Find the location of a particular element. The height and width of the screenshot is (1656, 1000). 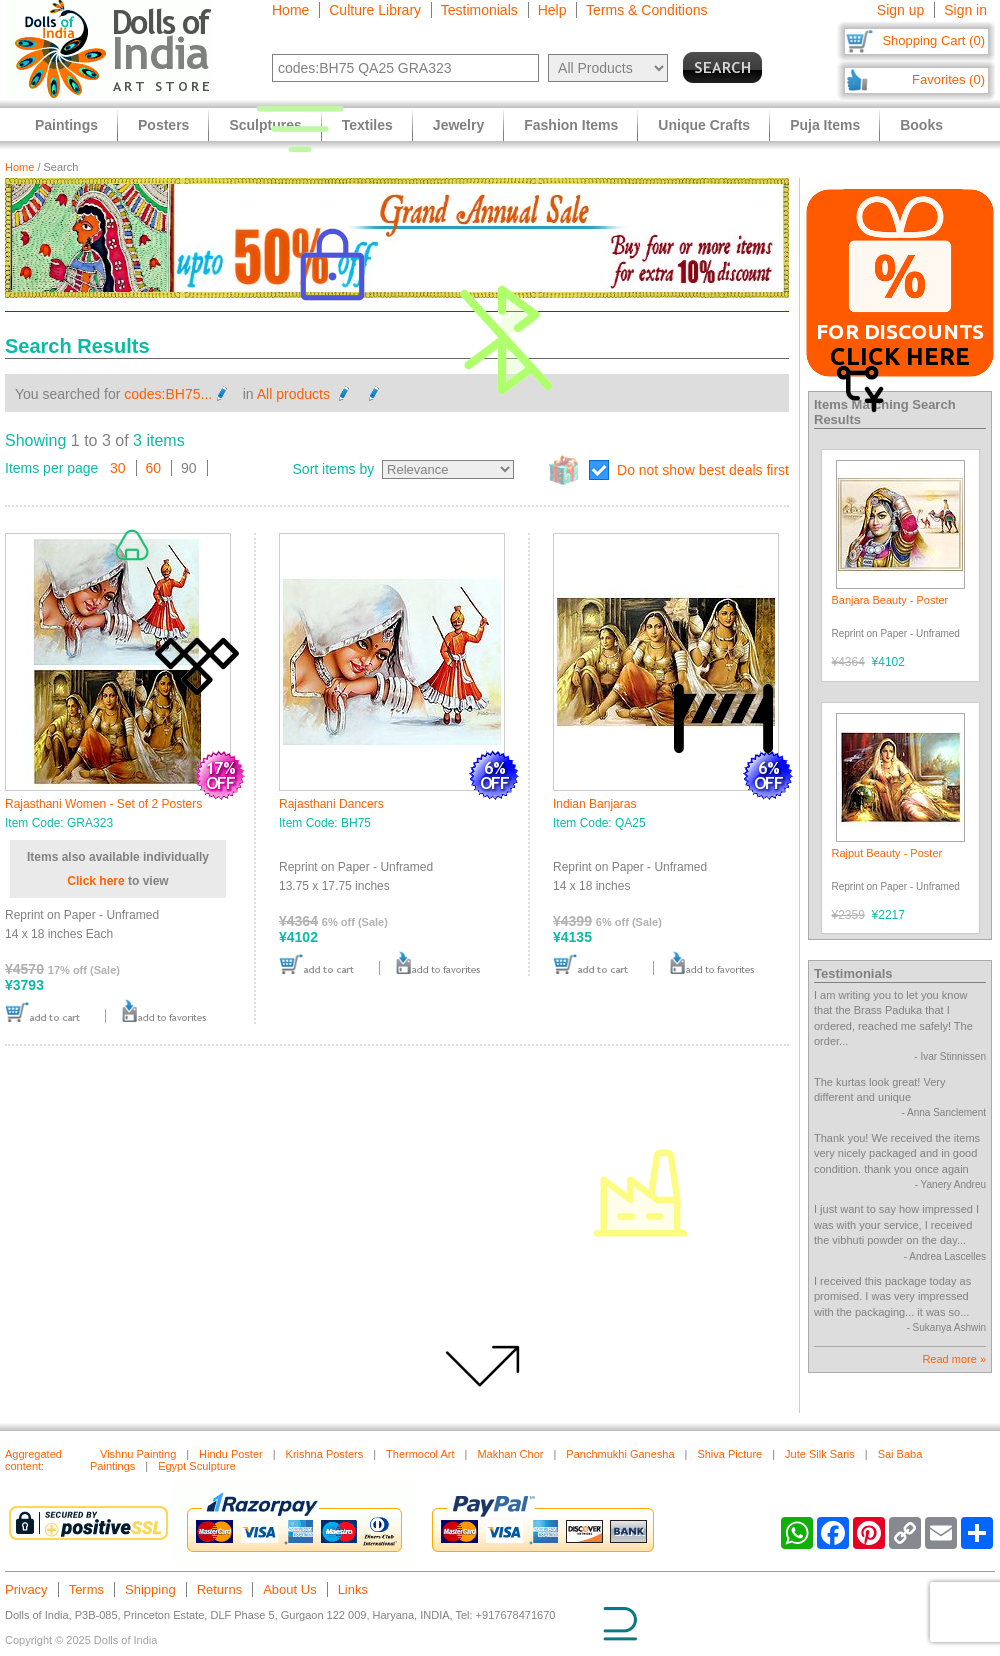

open tidal music streaming app is located at coordinates (197, 664).